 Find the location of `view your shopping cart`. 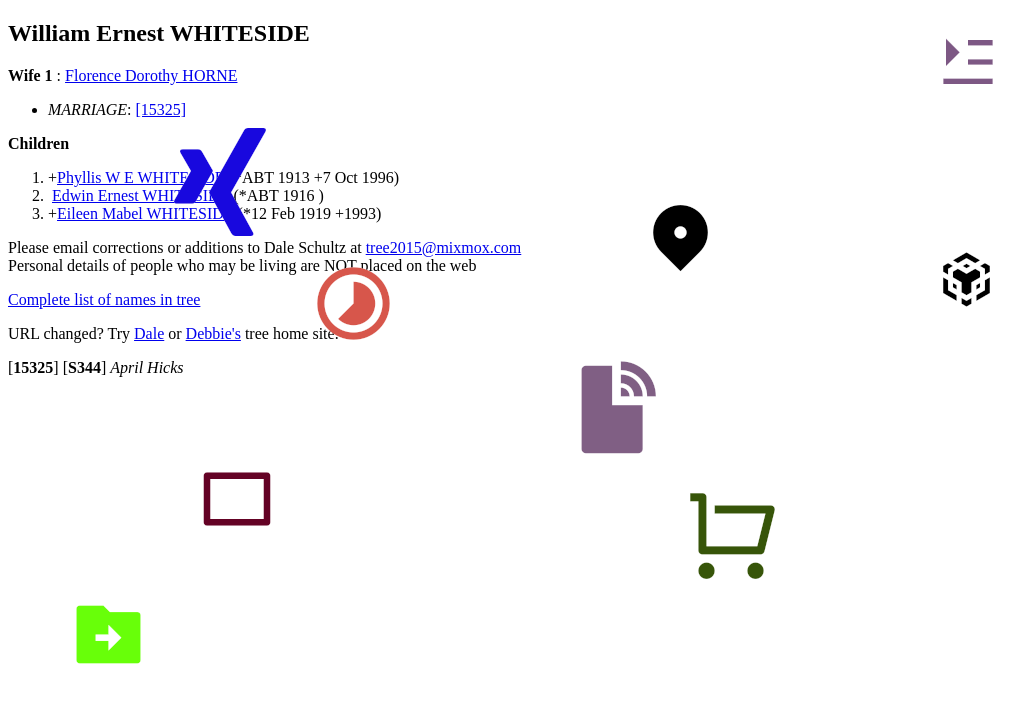

view your shopping cart is located at coordinates (731, 534).